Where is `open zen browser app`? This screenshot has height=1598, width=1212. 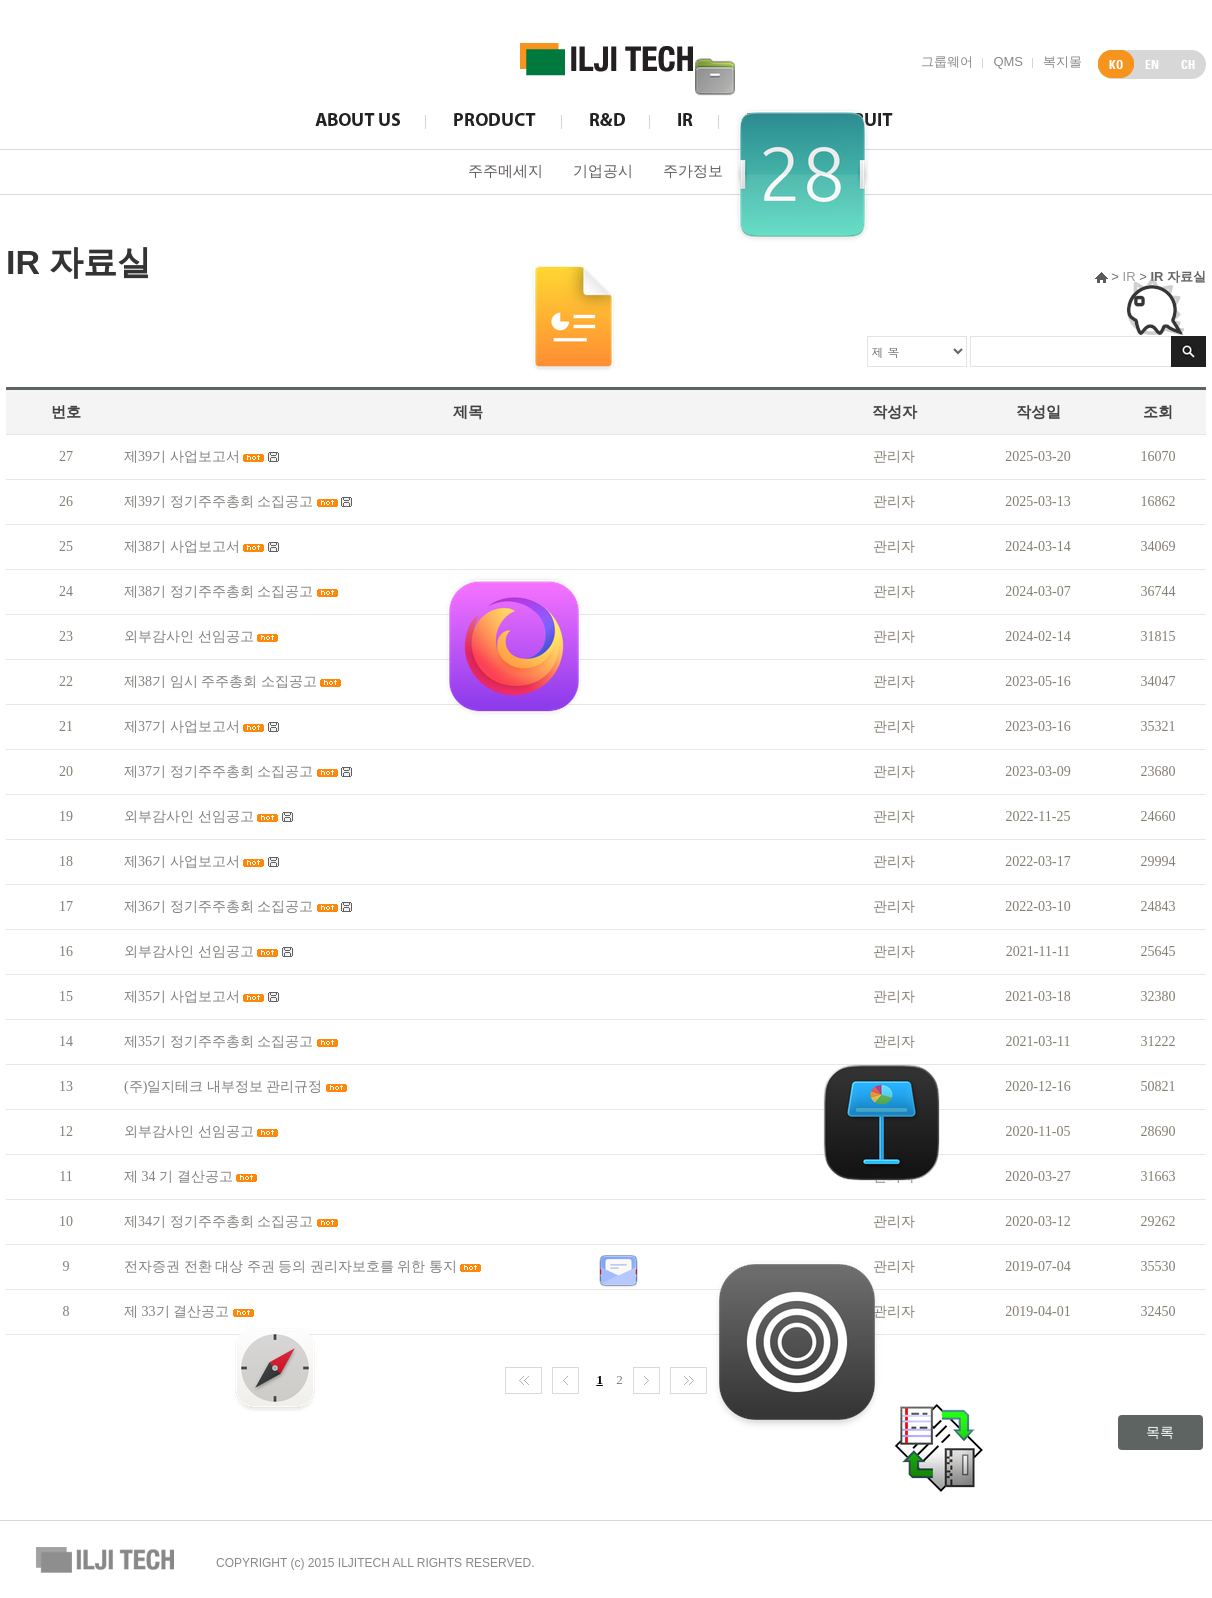 open zen browser app is located at coordinates (797, 1342).